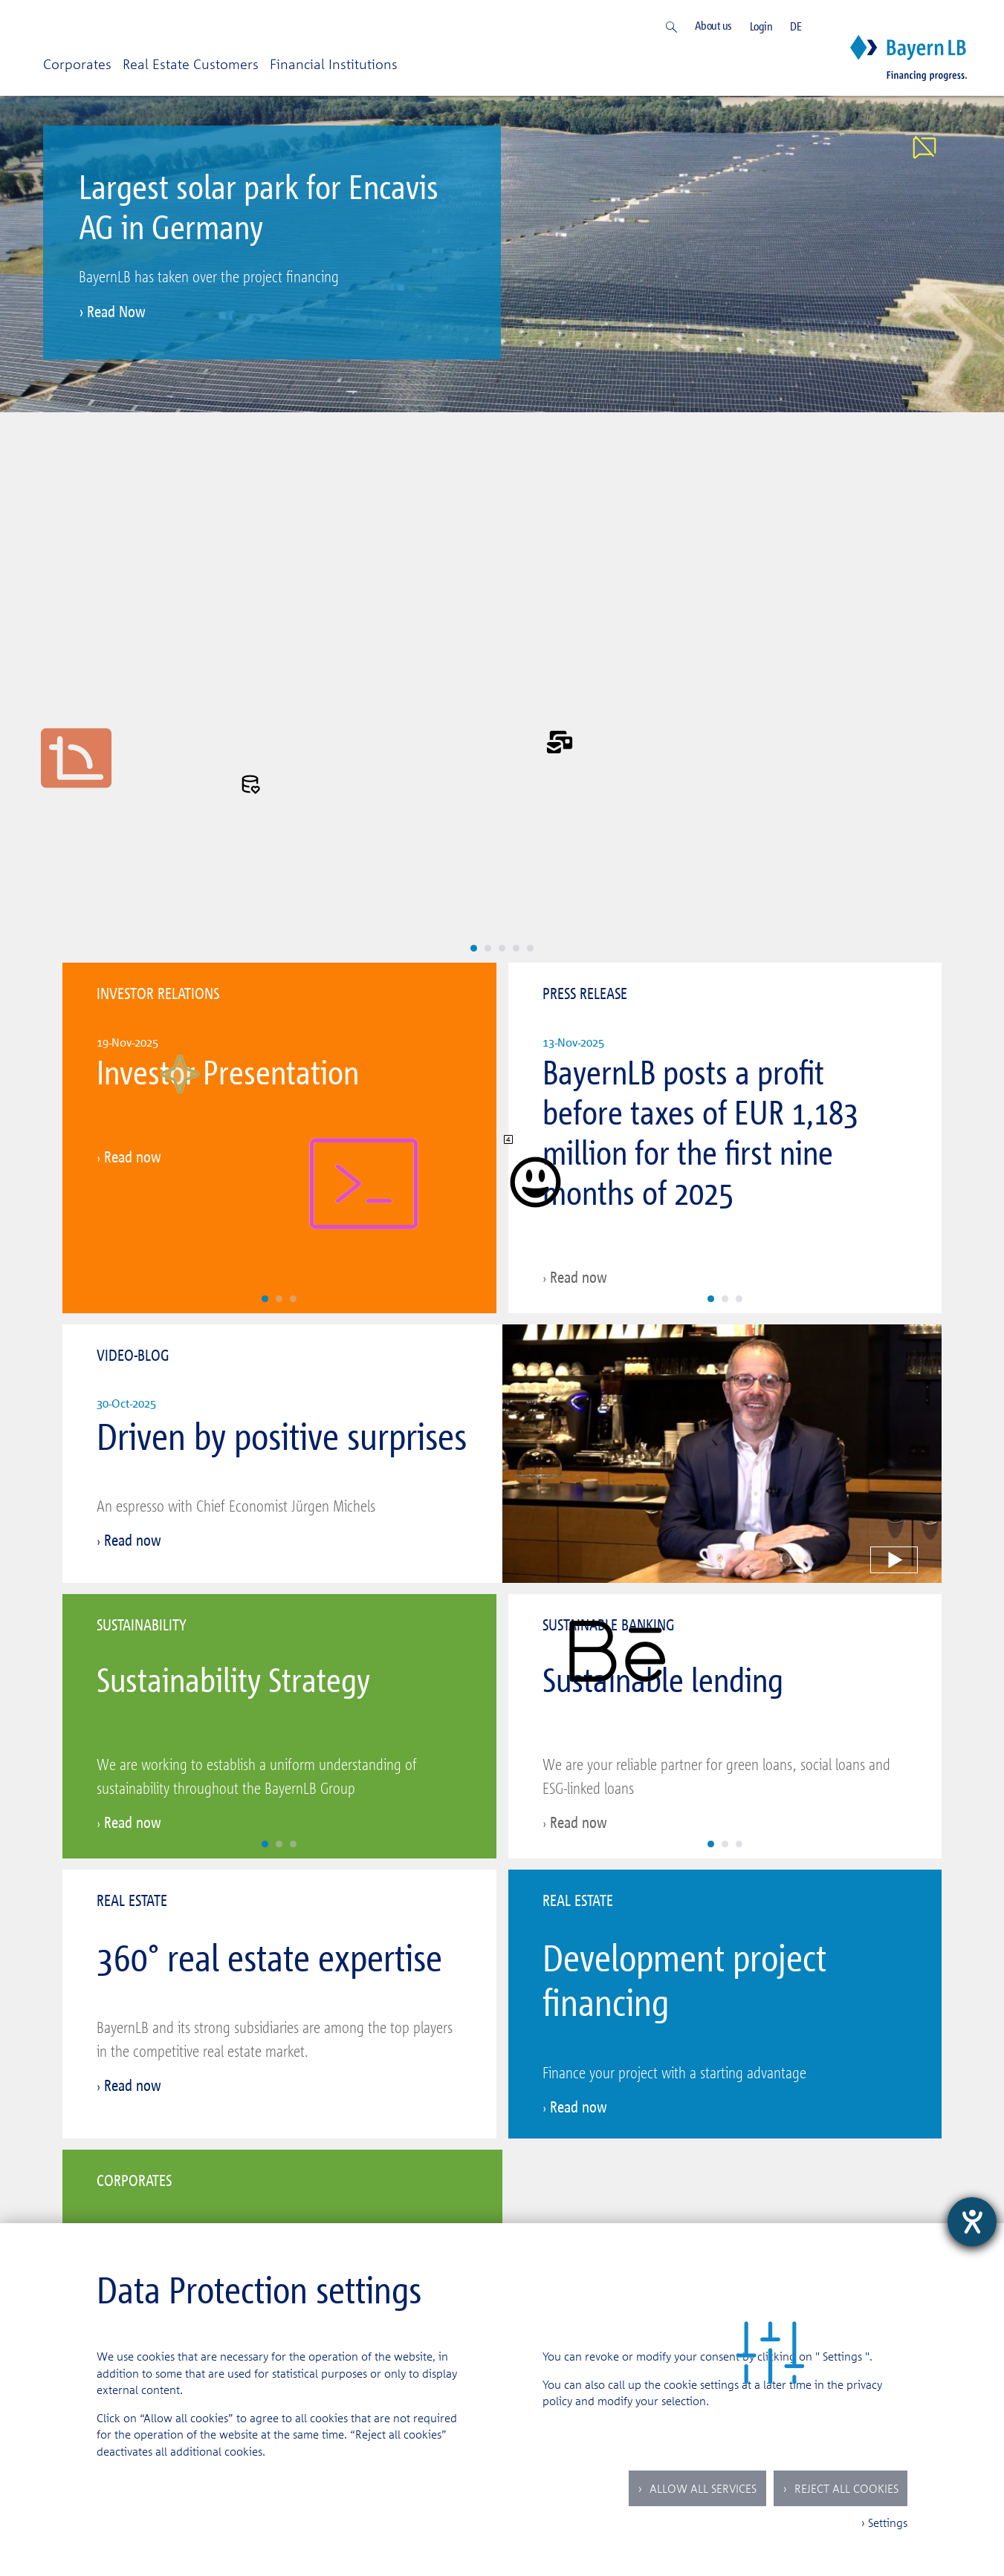  I want to click on mute or disable chat notifications, so click(924, 146).